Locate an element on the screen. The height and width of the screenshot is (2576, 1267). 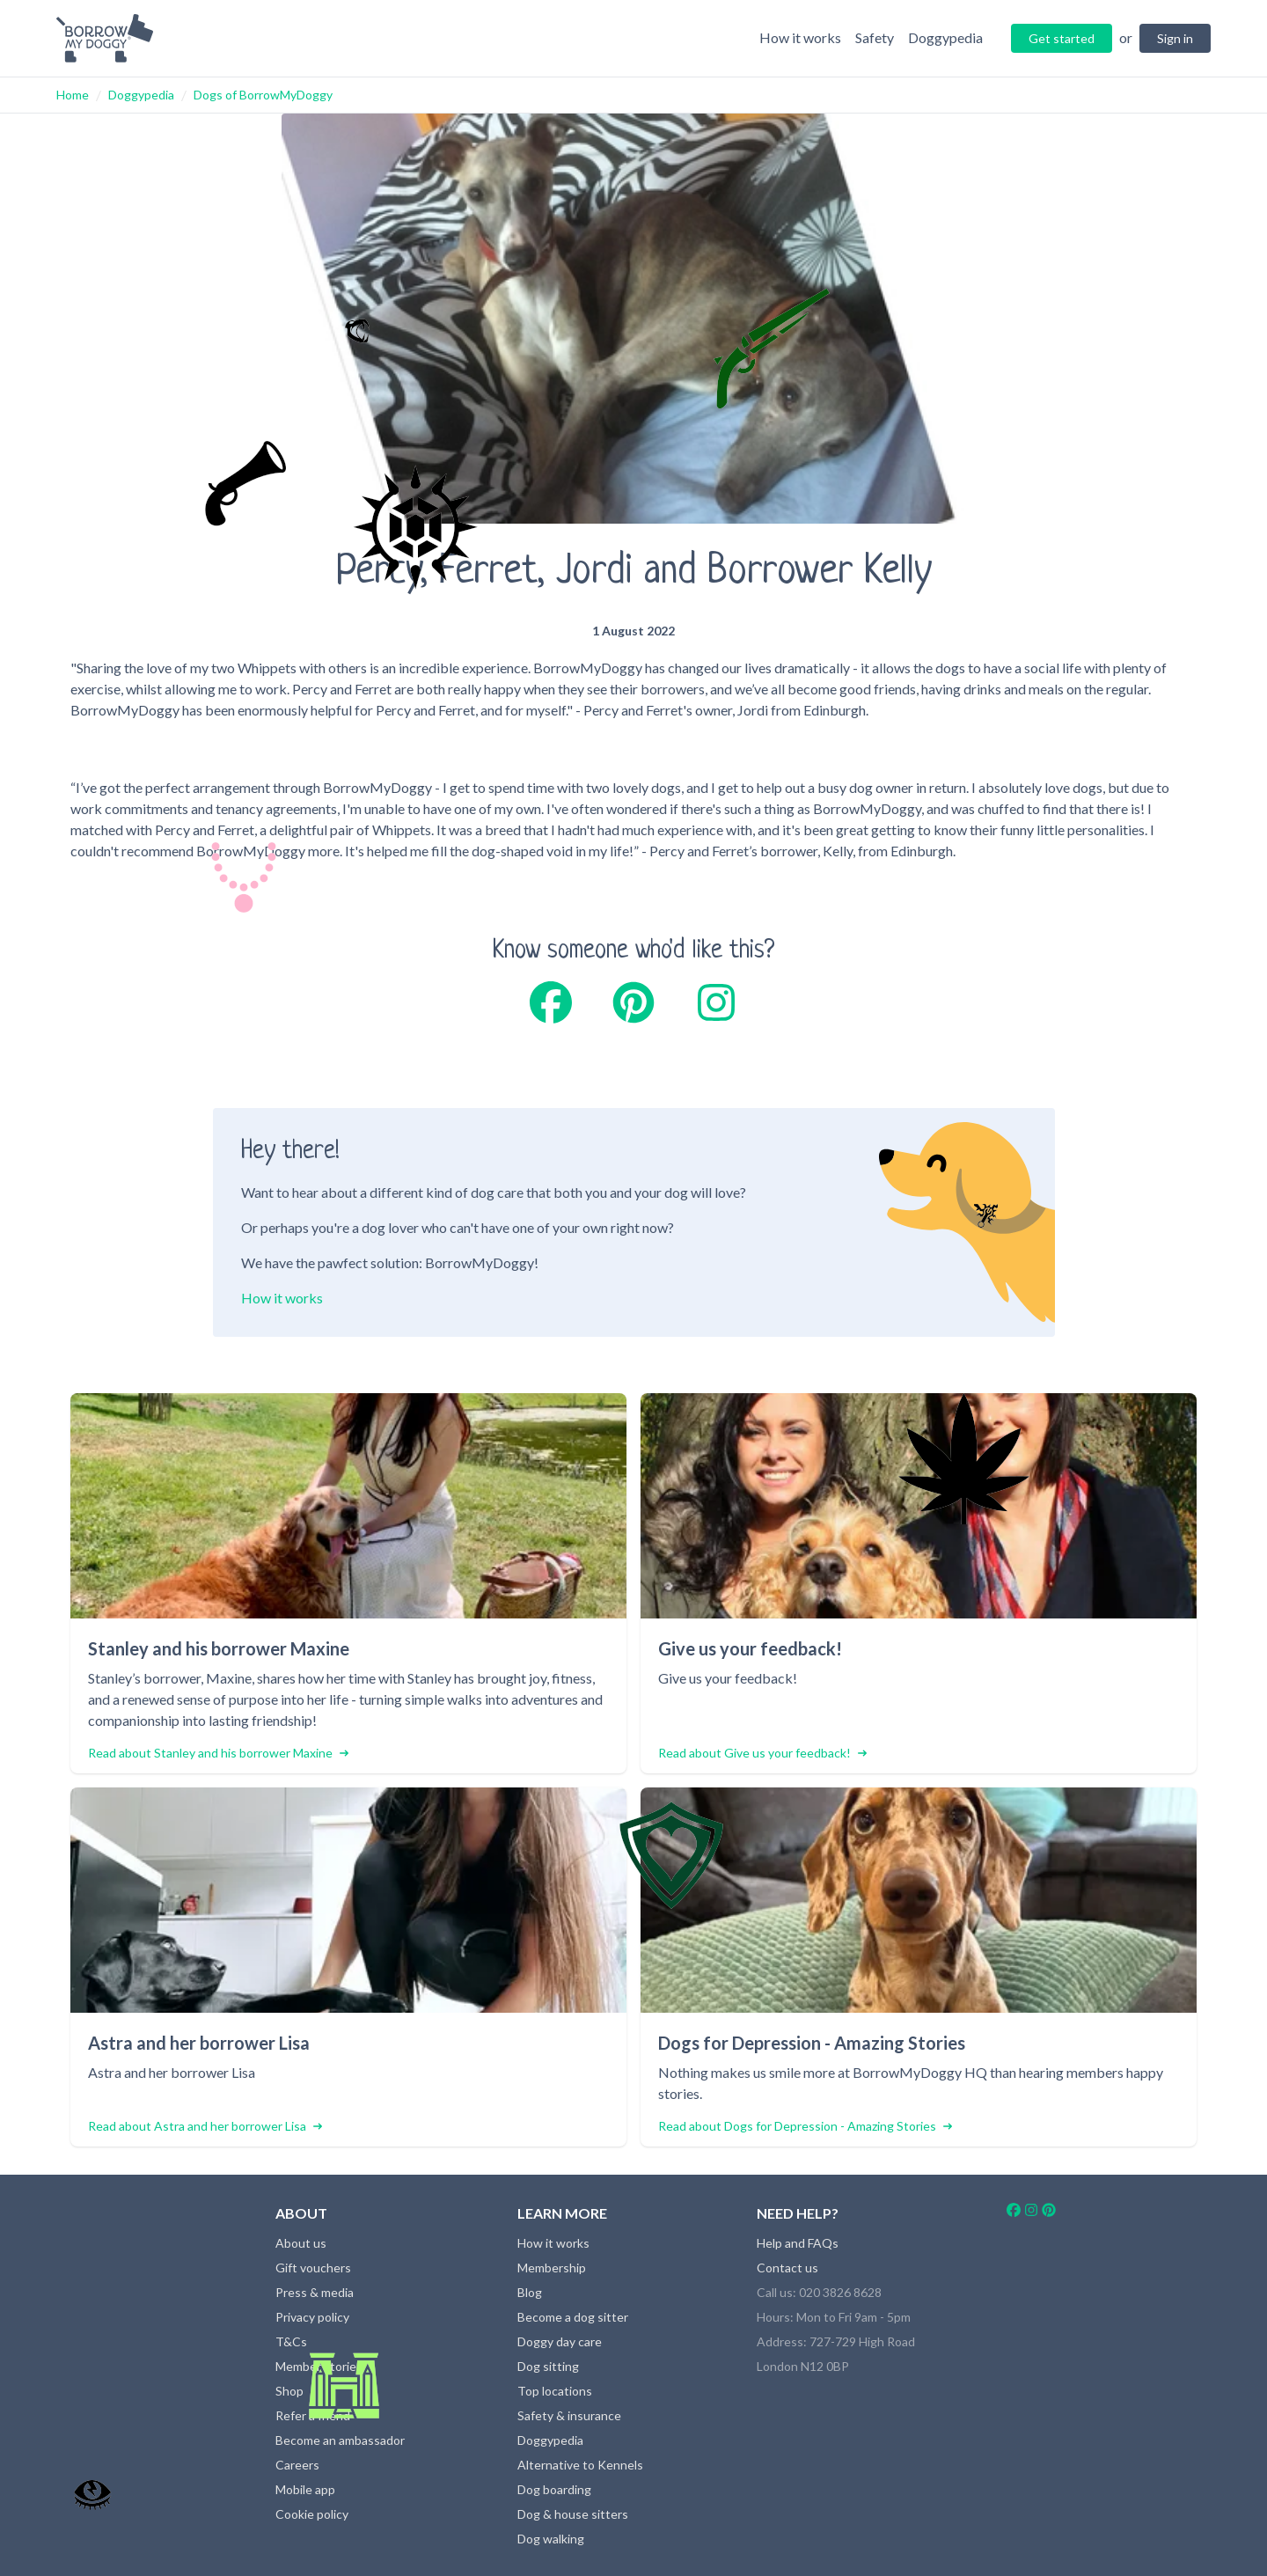
access quick repair or maintenance tools is located at coordinates (985, 1215).